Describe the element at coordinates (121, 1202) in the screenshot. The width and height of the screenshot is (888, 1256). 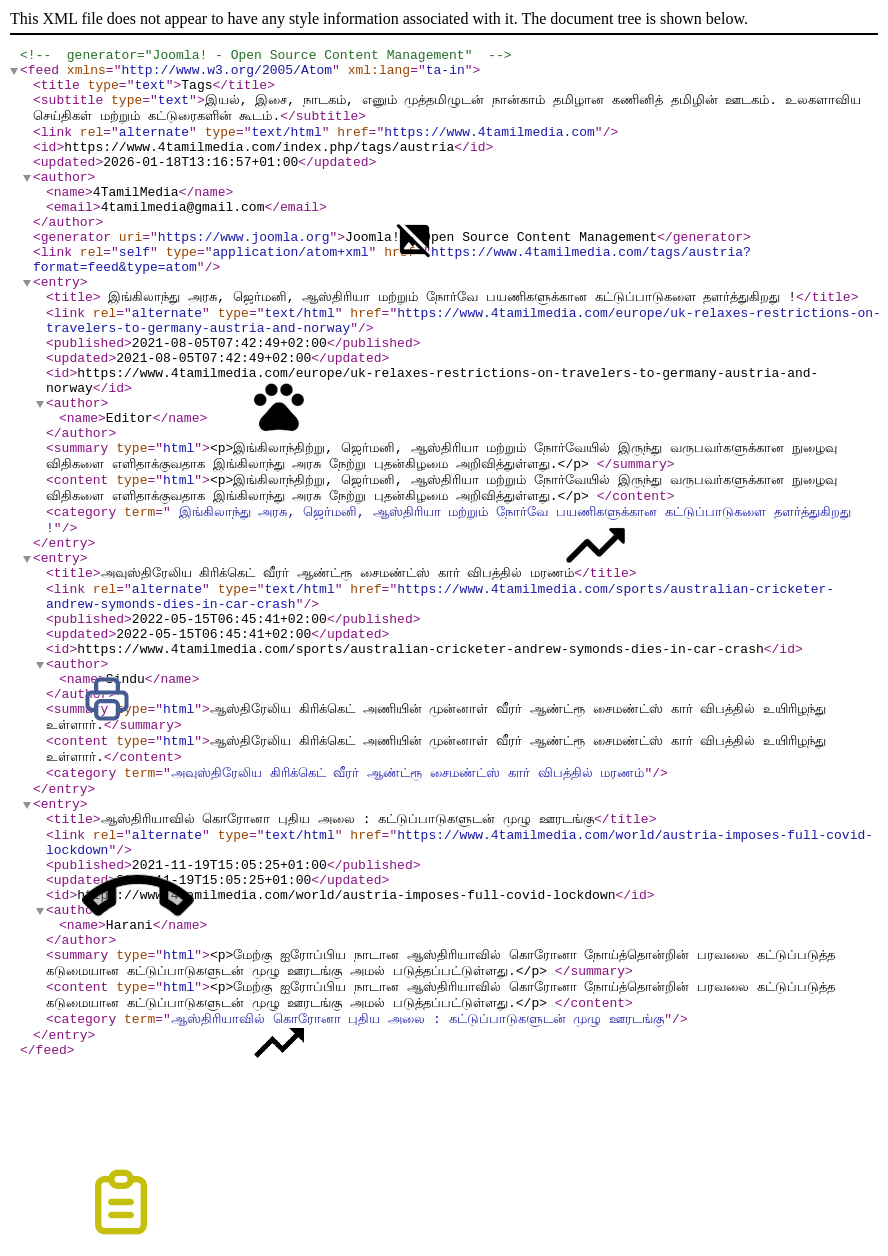
I see `view clipboard contents` at that location.